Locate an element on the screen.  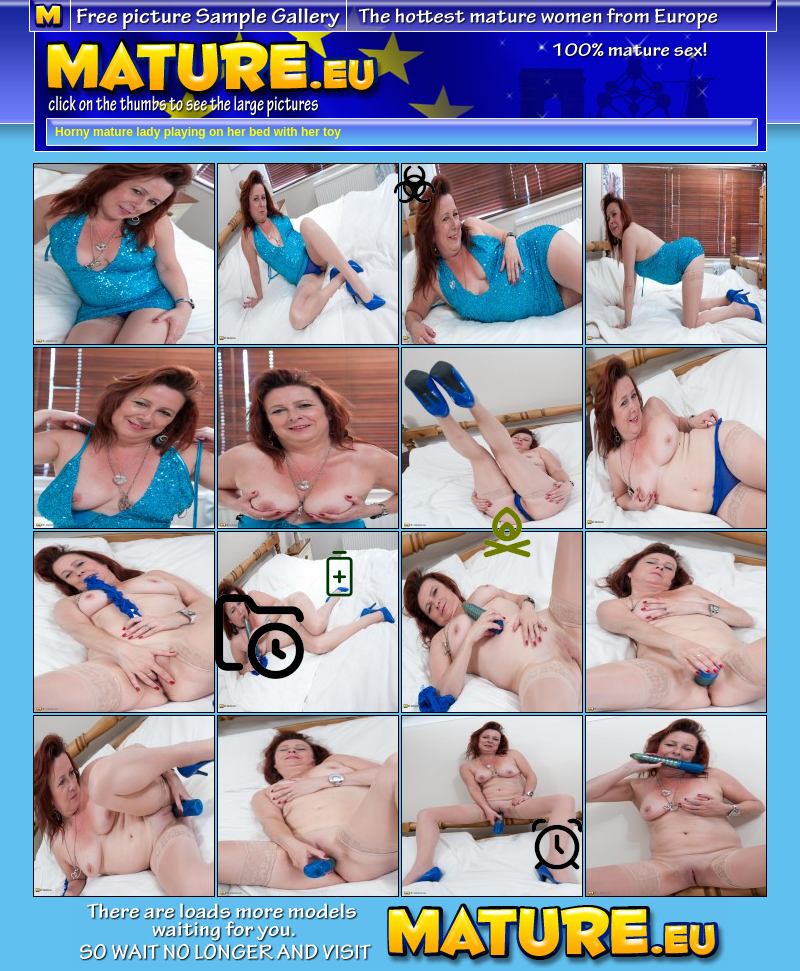
access camping or outdoor activity features is located at coordinates (507, 532).